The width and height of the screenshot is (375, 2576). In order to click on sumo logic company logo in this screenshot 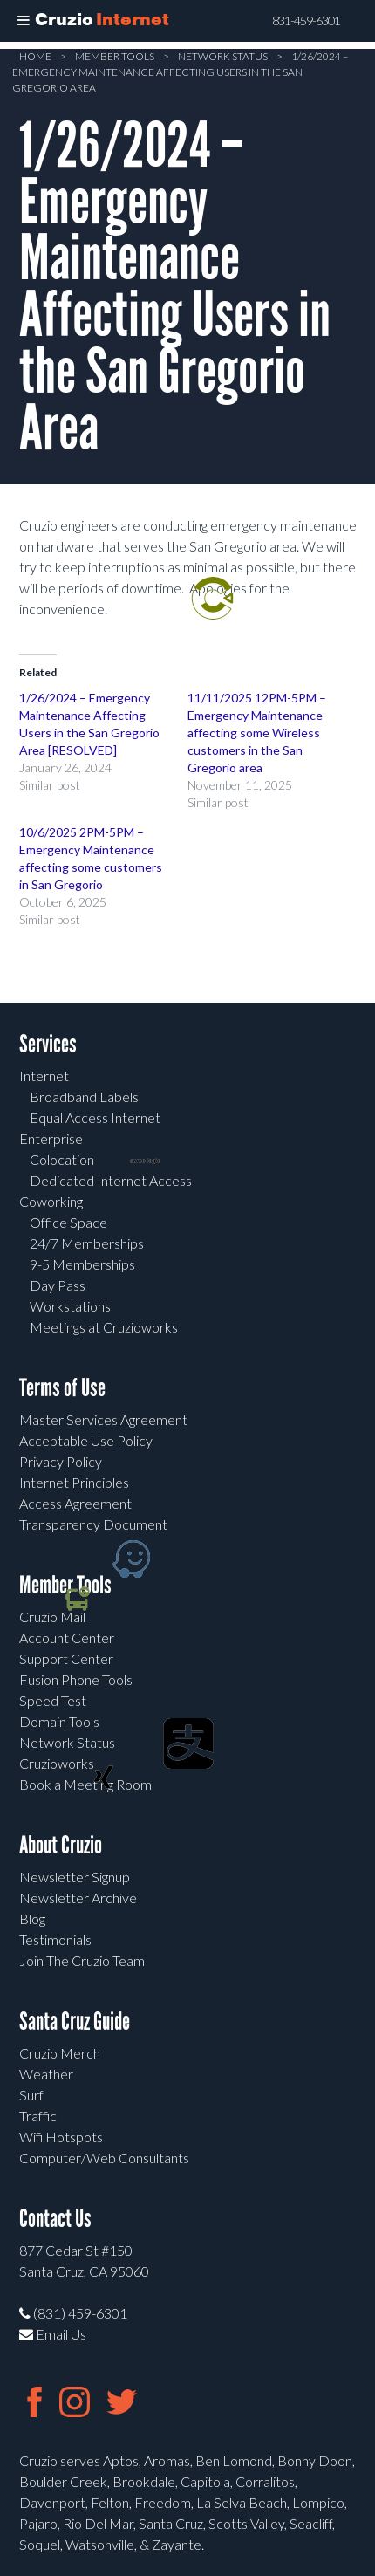, I will do `click(145, 1161)`.